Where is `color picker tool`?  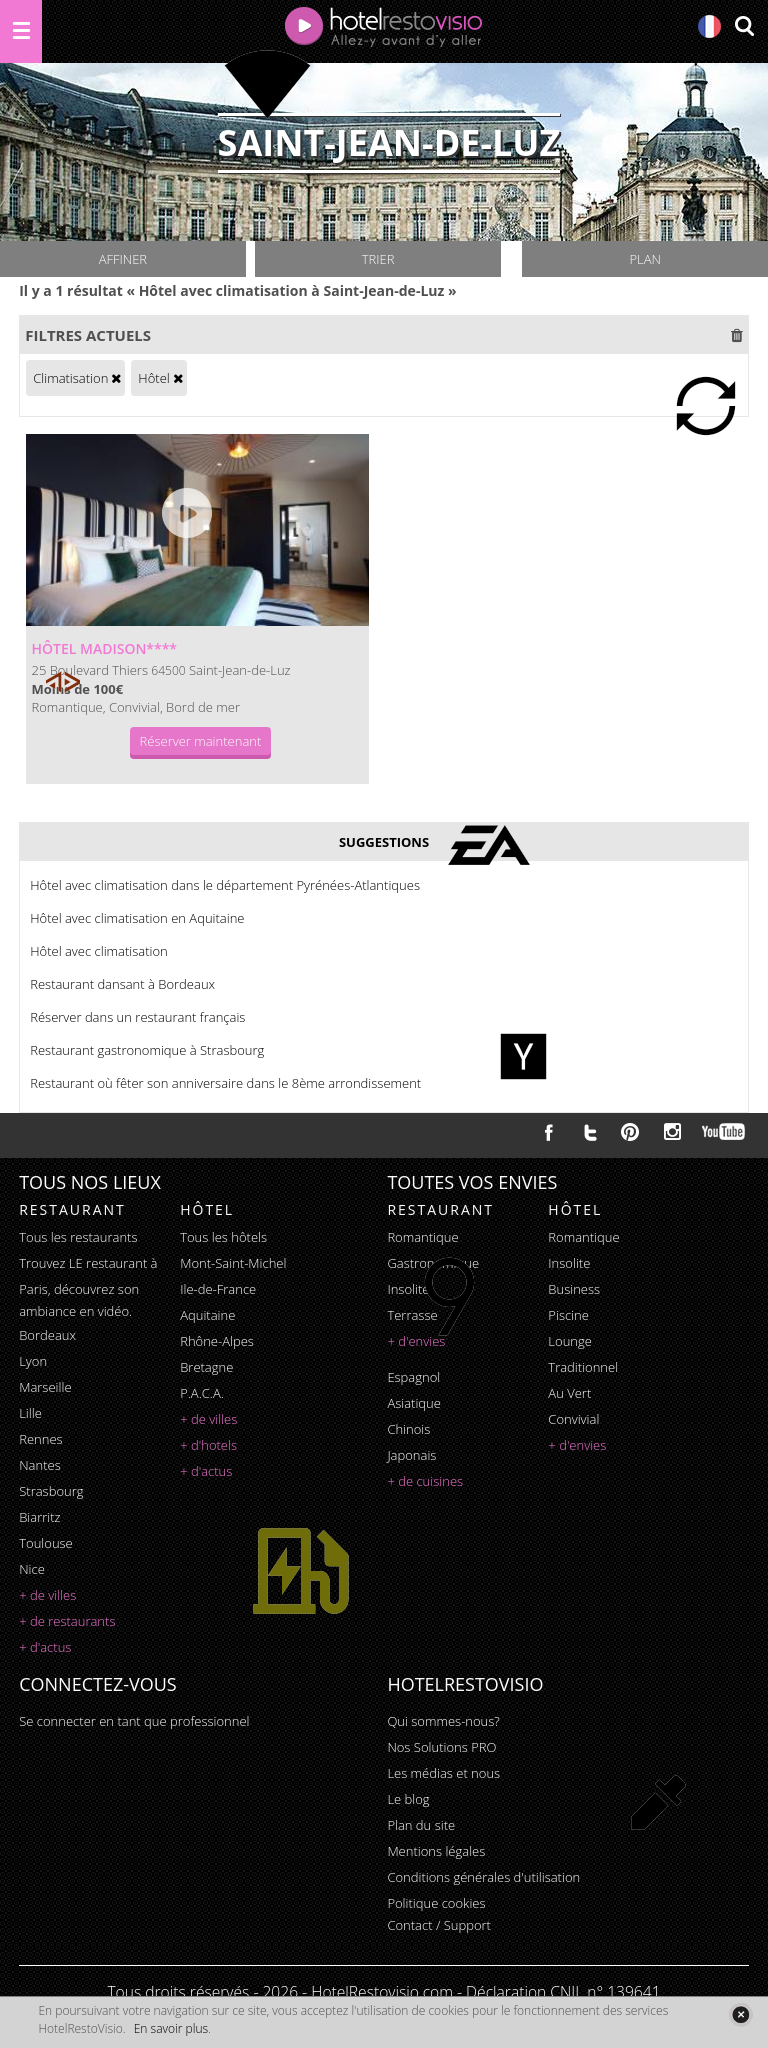 color picker tool is located at coordinates (659, 1802).